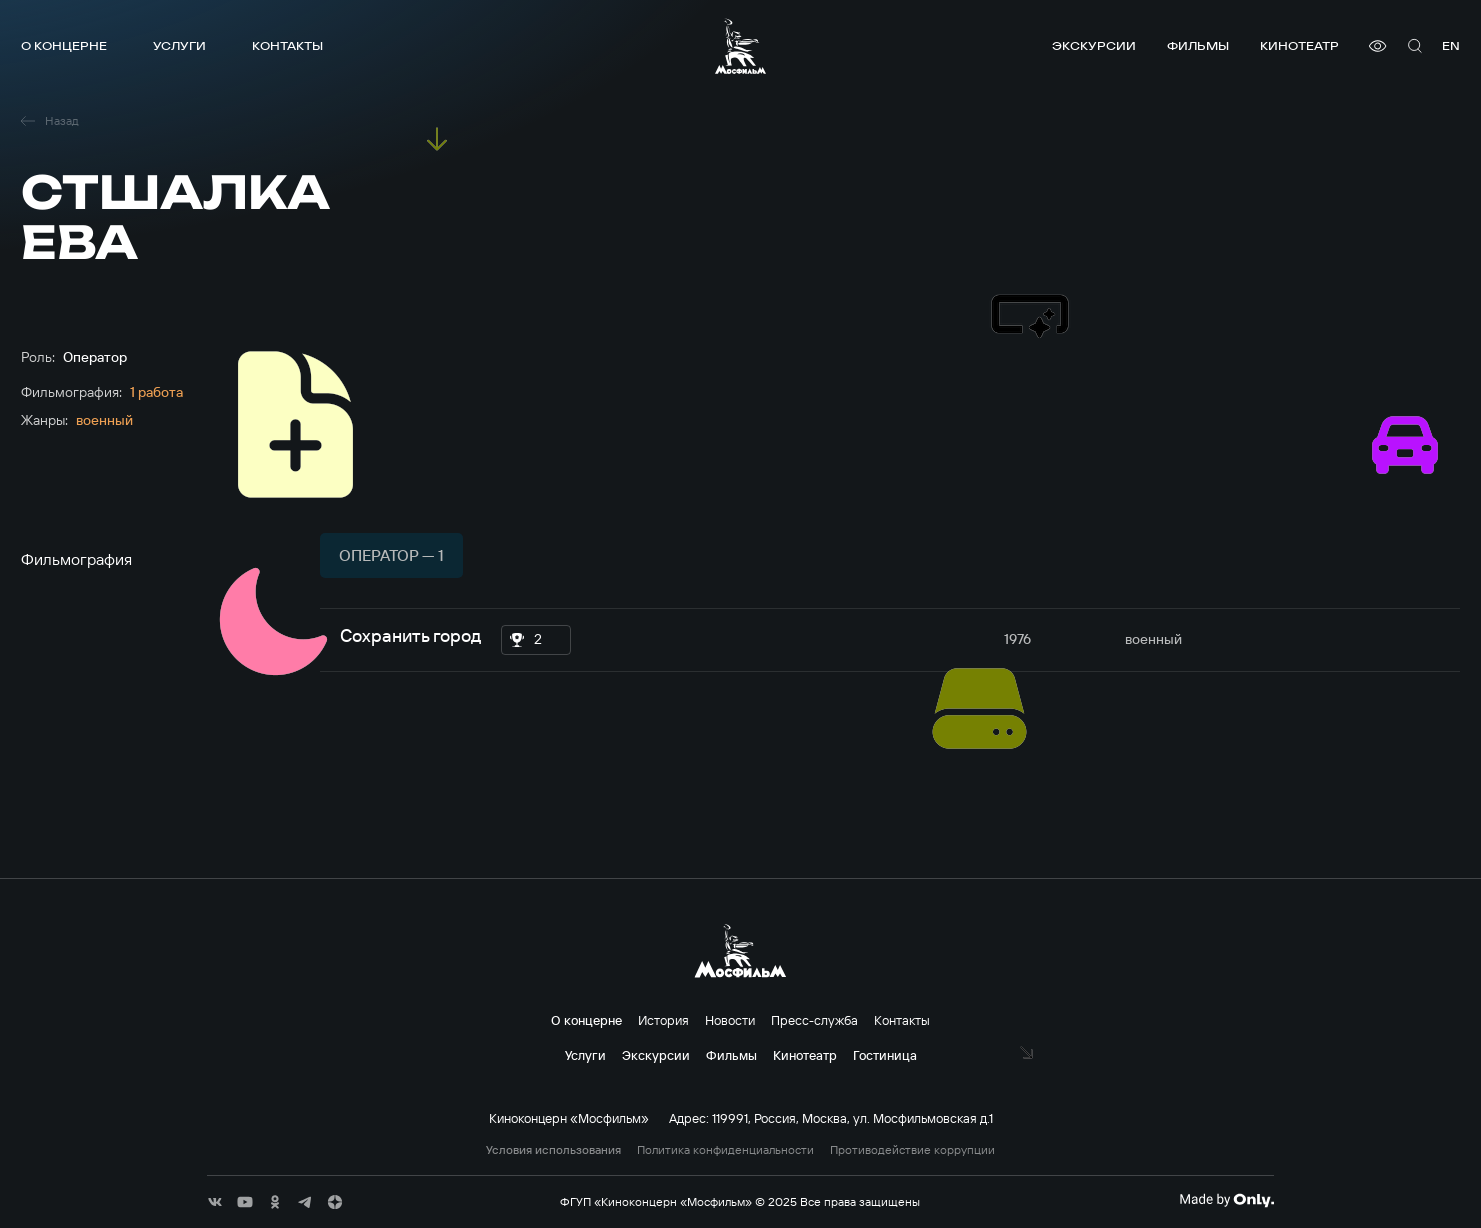  I want to click on view vehicle or car settings, so click(1405, 445).